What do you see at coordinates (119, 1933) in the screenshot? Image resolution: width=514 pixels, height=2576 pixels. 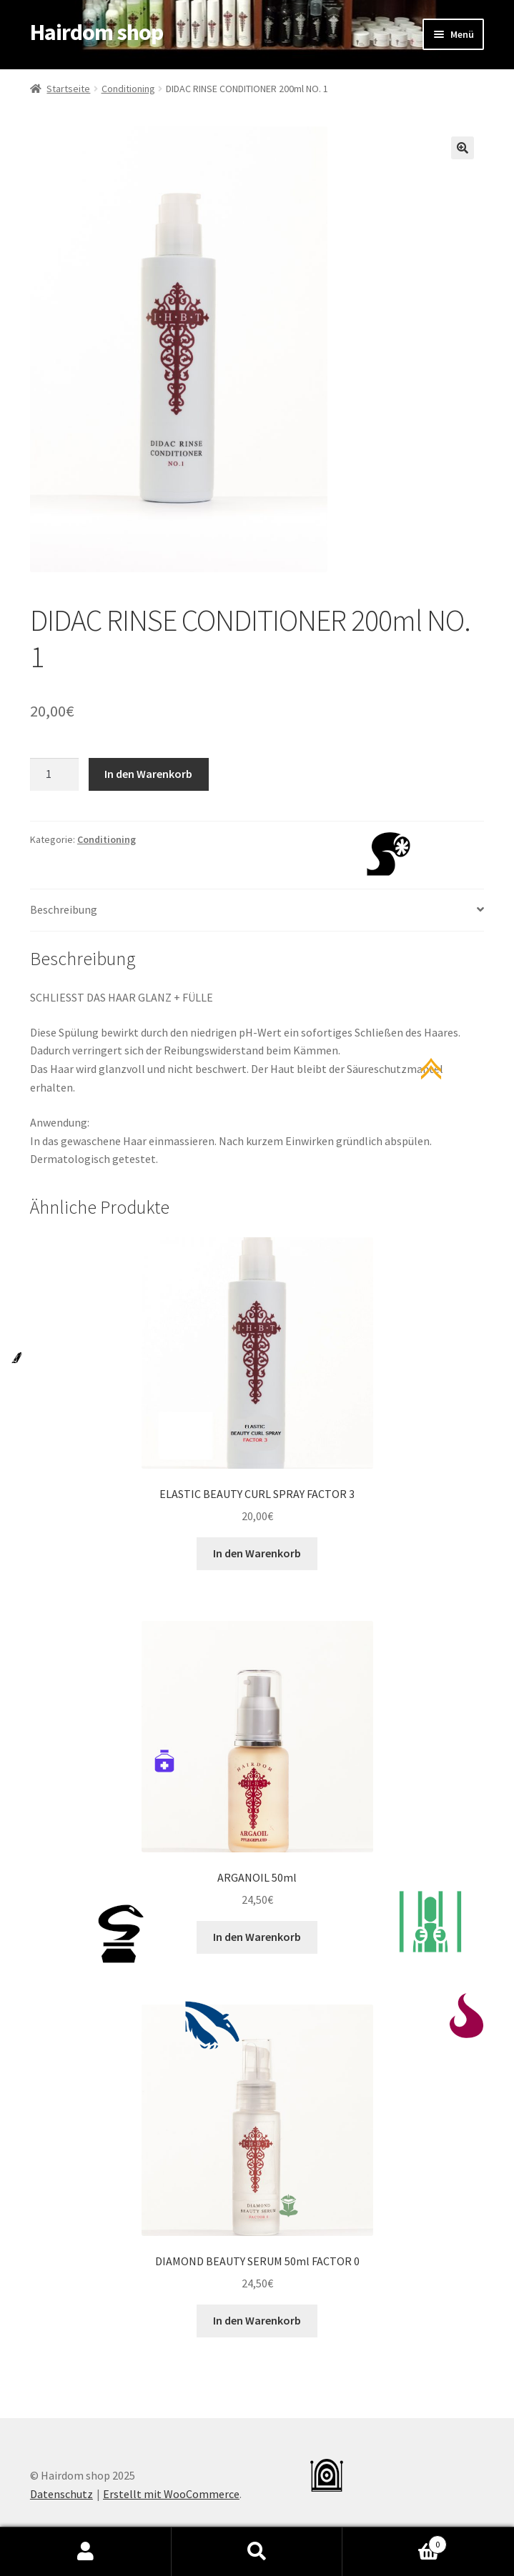 I see `access potion or alchemy inventory` at bounding box center [119, 1933].